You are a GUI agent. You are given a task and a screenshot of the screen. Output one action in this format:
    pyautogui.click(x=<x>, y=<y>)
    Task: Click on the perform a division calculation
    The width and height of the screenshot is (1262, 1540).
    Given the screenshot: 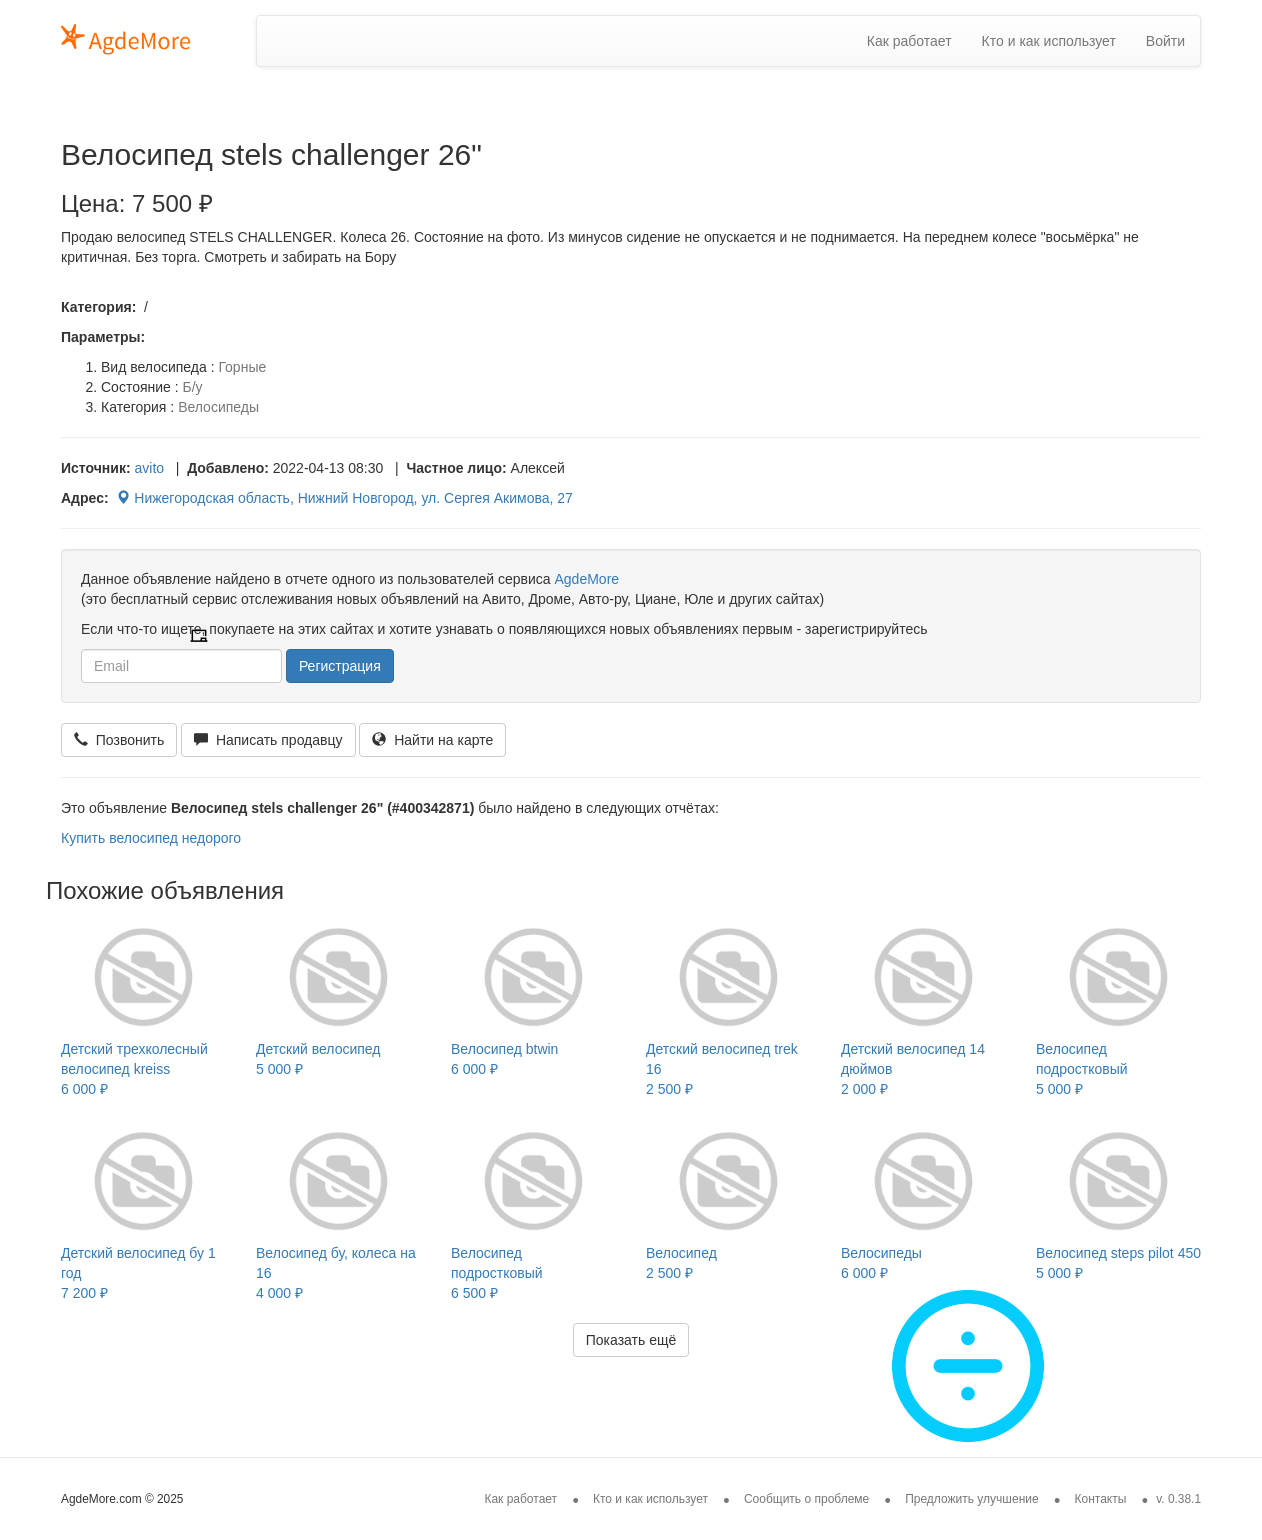 What is the action you would take?
    pyautogui.click(x=968, y=1366)
    